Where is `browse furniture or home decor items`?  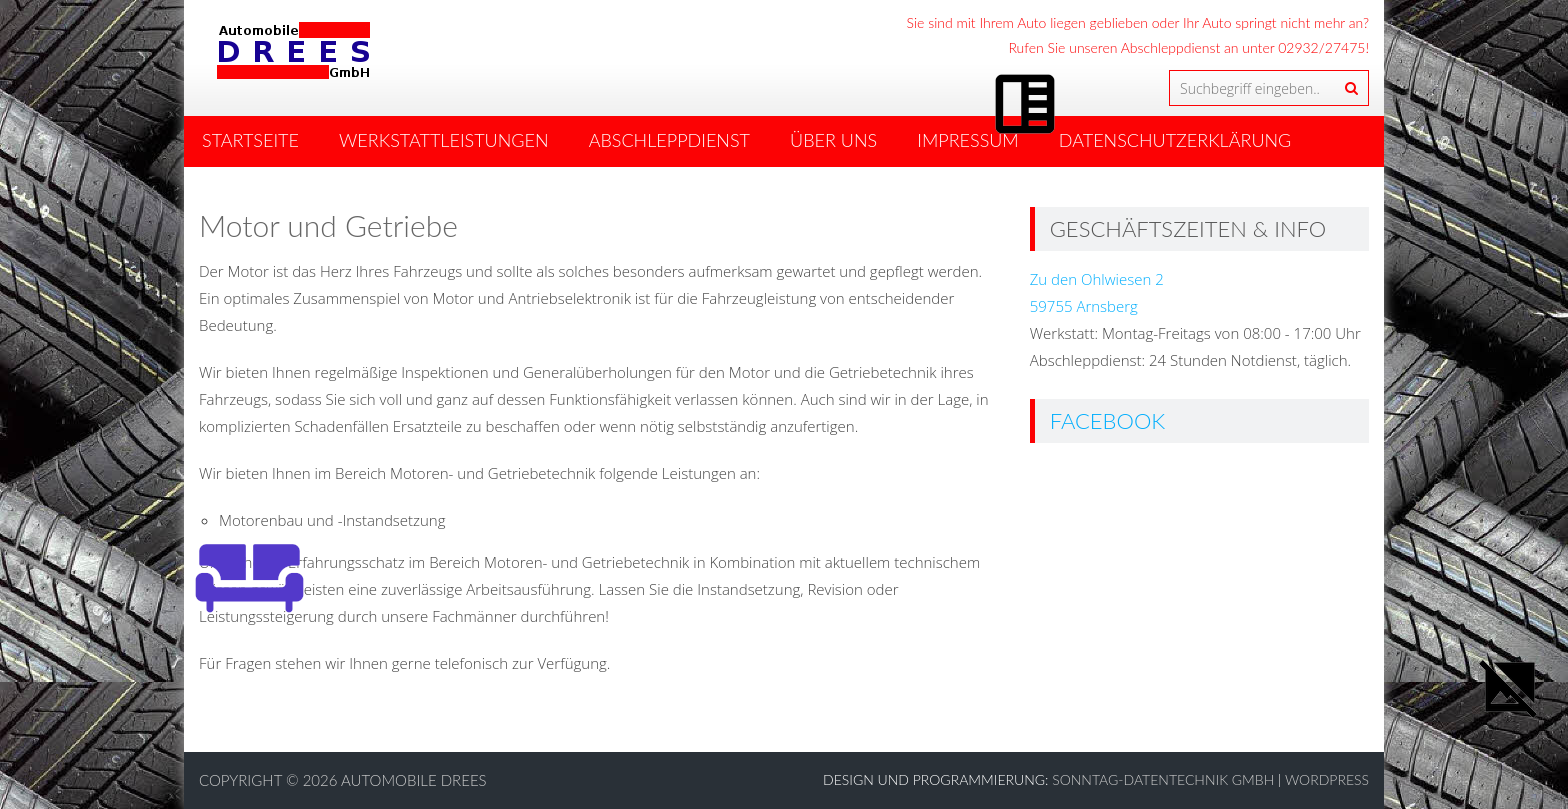
browse furniture or home decor items is located at coordinates (249, 576).